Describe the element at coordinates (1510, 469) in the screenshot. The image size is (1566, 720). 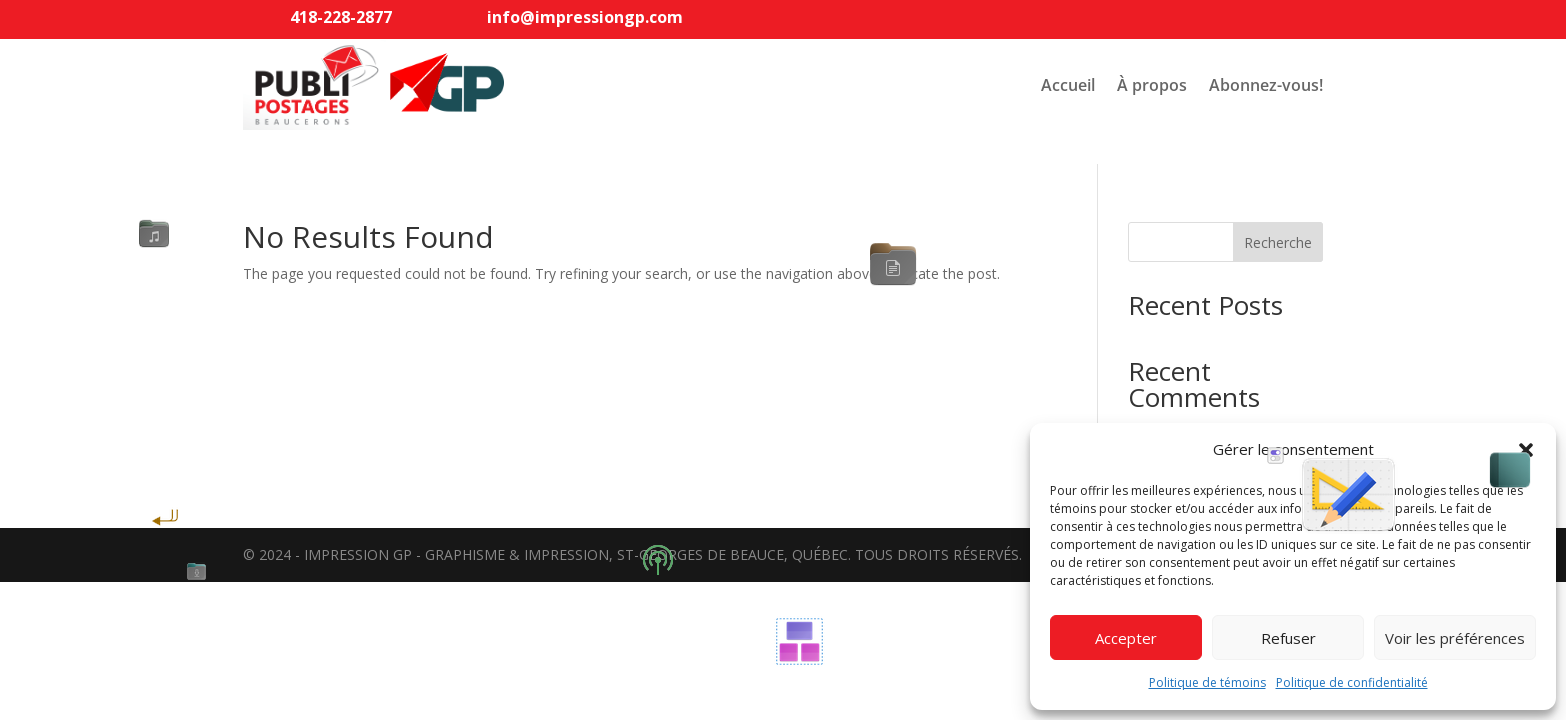
I see `access the desktop folder` at that location.